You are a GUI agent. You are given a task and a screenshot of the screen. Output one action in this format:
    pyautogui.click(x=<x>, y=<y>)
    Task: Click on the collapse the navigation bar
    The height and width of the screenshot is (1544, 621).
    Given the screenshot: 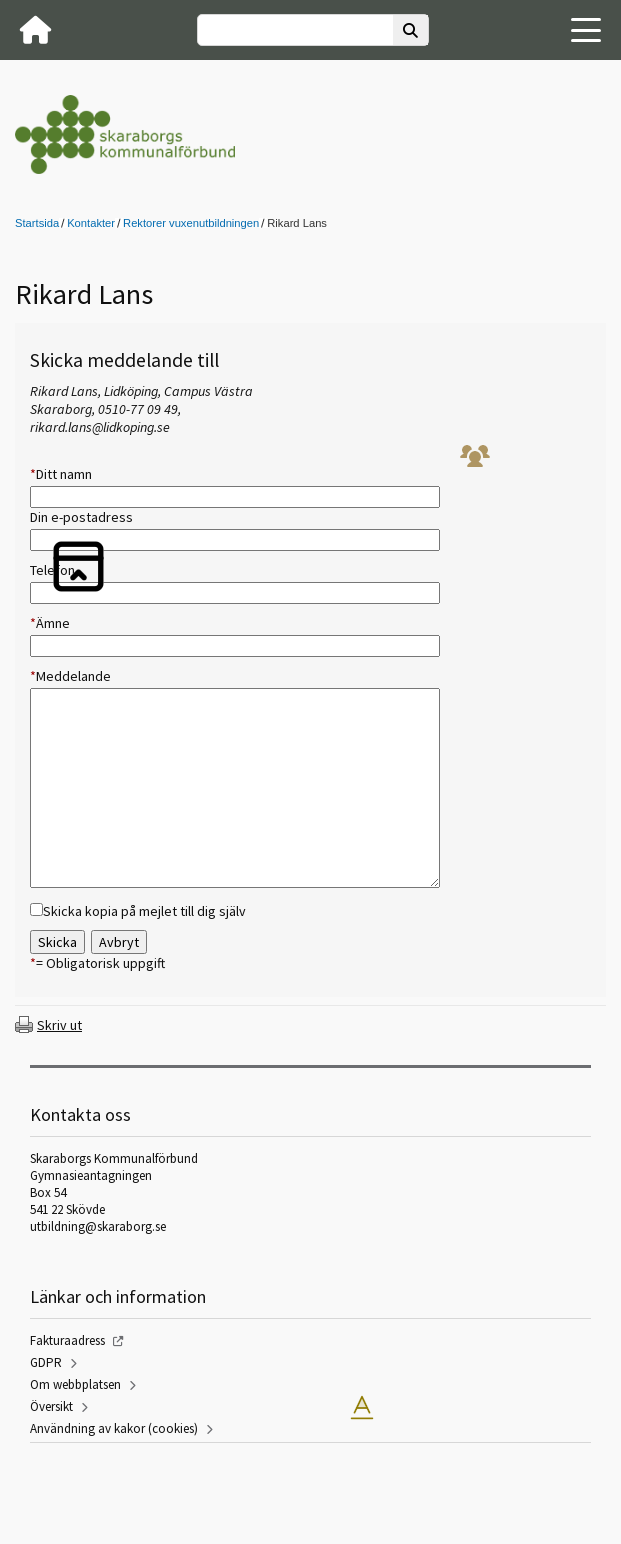 What is the action you would take?
    pyautogui.click(x=78, y=566)
    